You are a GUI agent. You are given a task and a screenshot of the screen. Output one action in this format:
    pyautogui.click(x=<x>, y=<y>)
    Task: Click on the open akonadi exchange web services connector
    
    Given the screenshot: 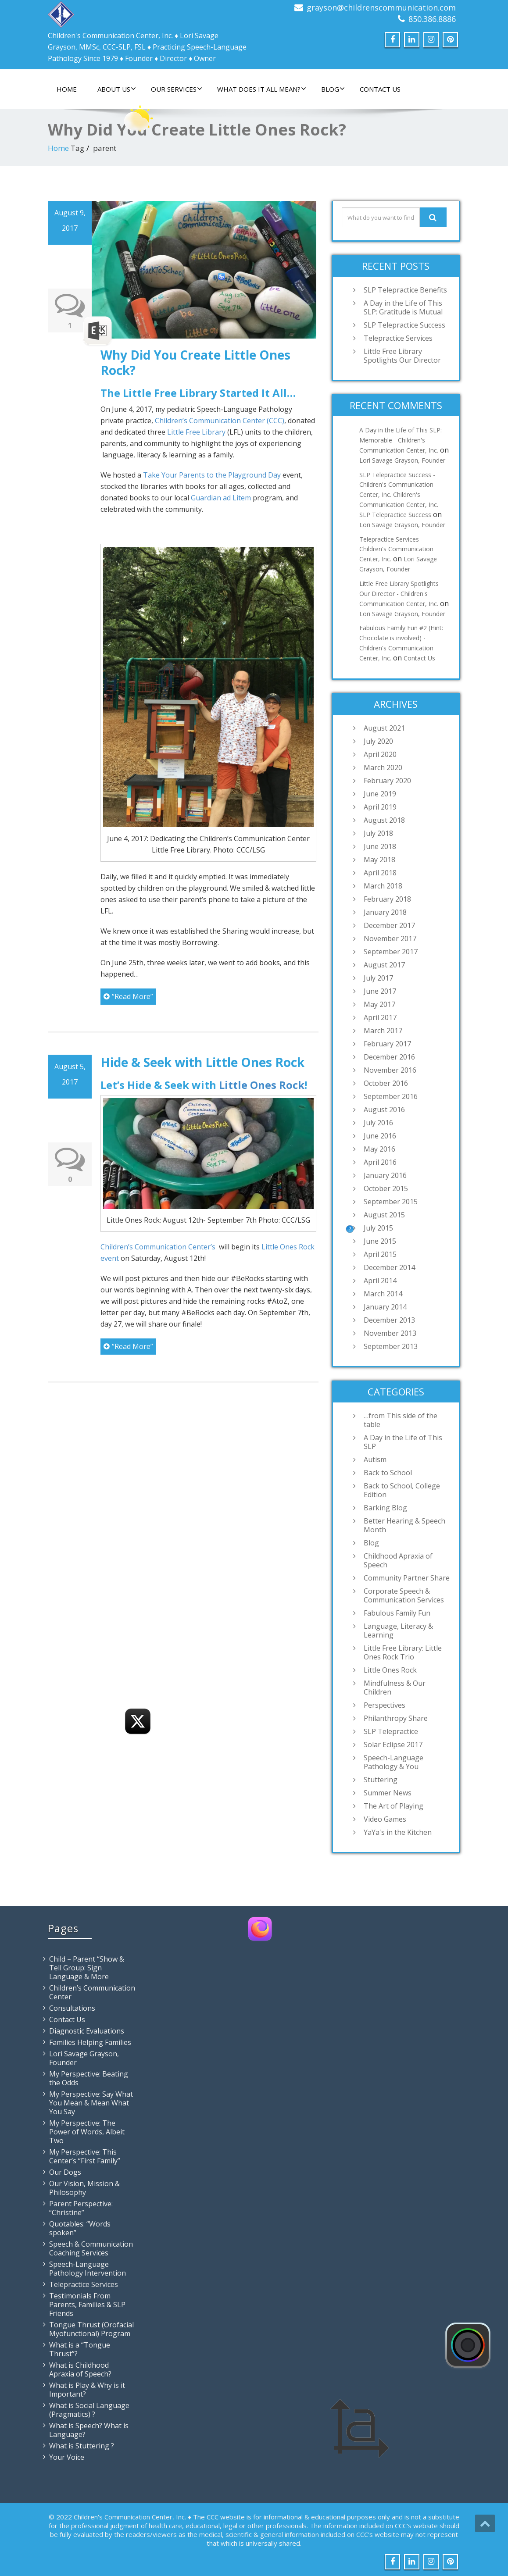 What is the action you would take?
    pyautogui.click(x=97, y=331)
    